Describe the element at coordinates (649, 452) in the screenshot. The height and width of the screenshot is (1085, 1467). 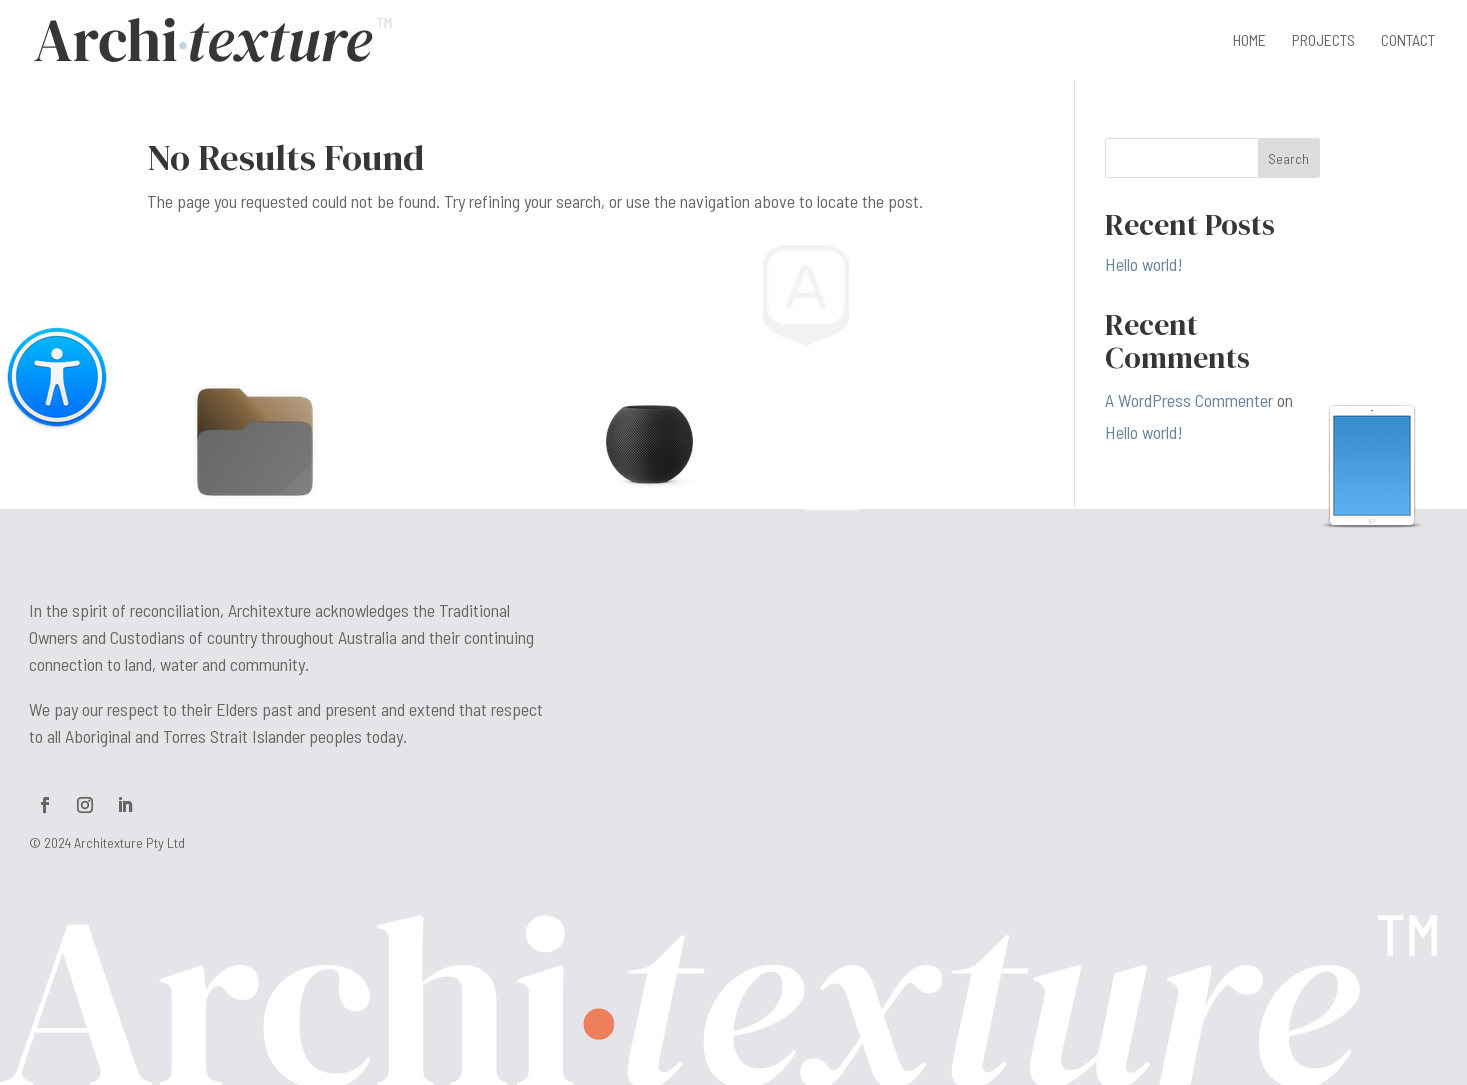
I see `access HomePod mini settings` at that location.